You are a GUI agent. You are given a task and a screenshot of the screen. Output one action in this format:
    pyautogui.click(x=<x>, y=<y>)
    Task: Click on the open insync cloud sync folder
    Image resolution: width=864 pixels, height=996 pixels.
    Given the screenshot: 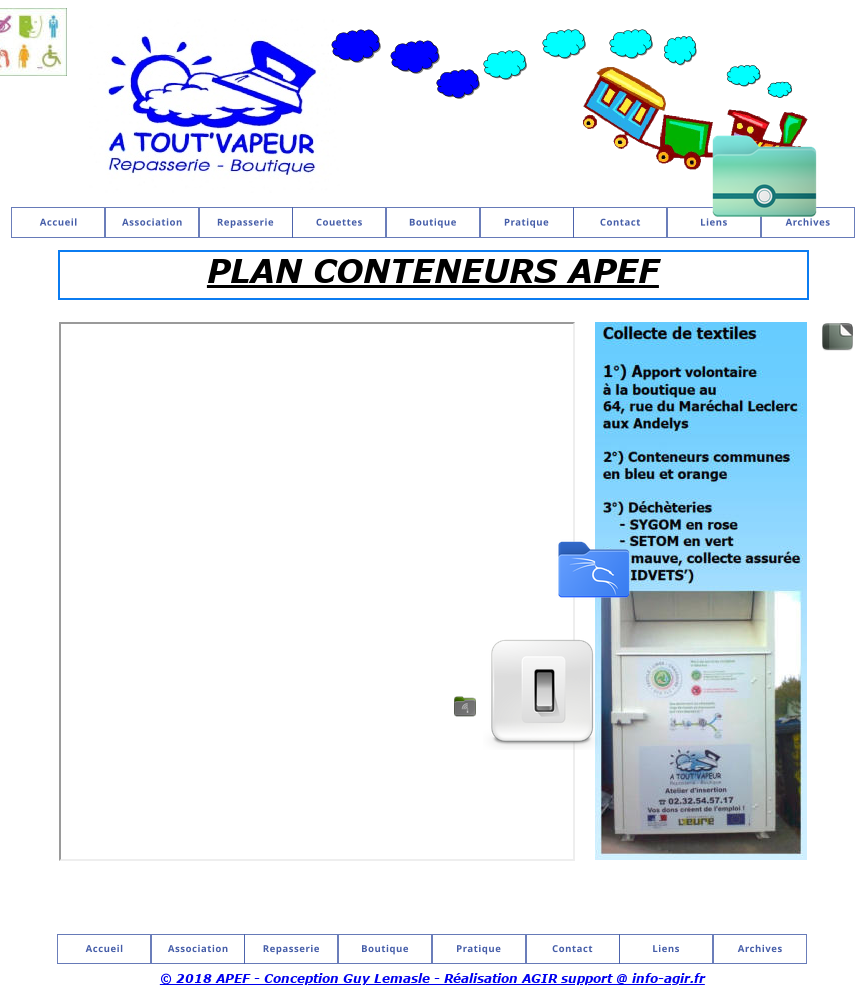 What is the action you would take?
    pyautogui.click(x=465, y=706)
    